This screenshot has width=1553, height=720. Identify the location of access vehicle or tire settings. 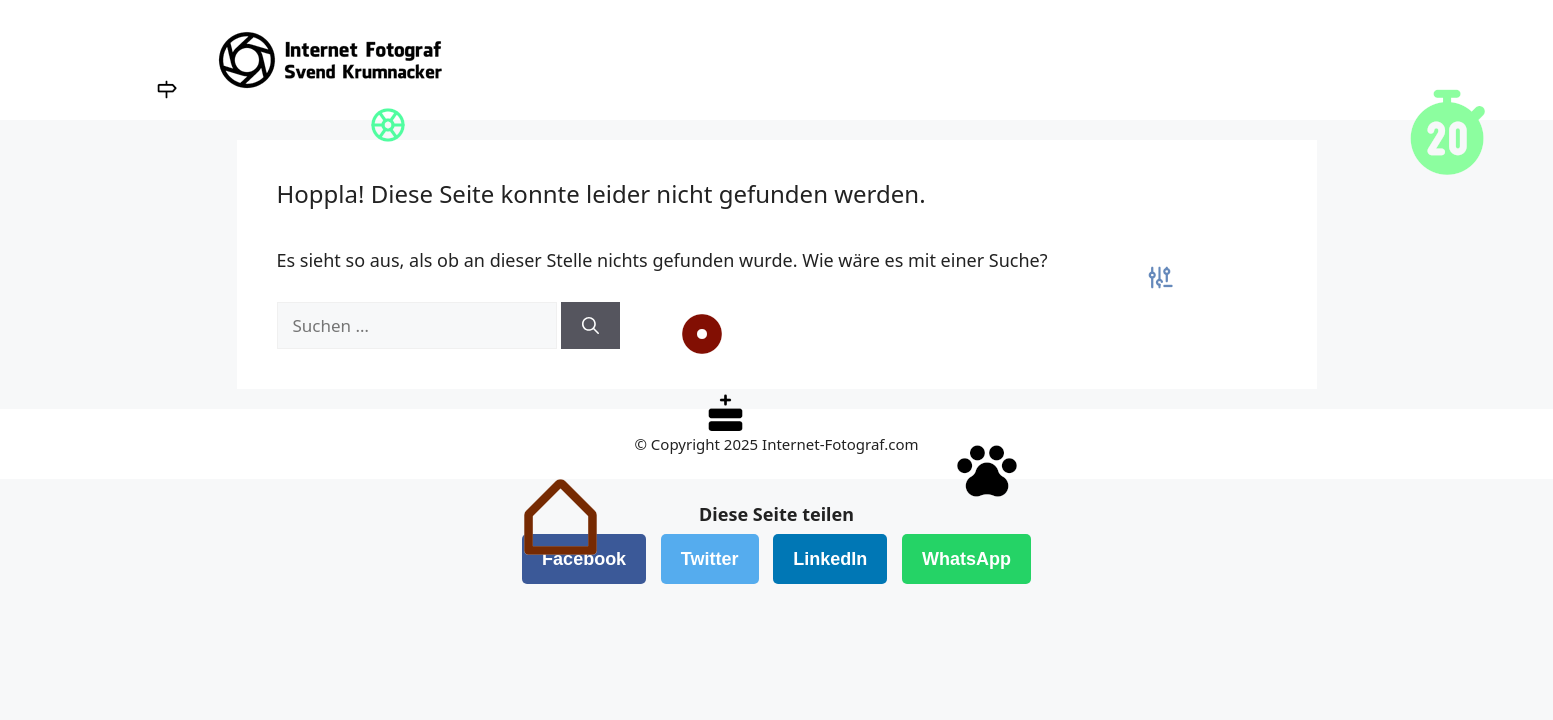
(388, 125).